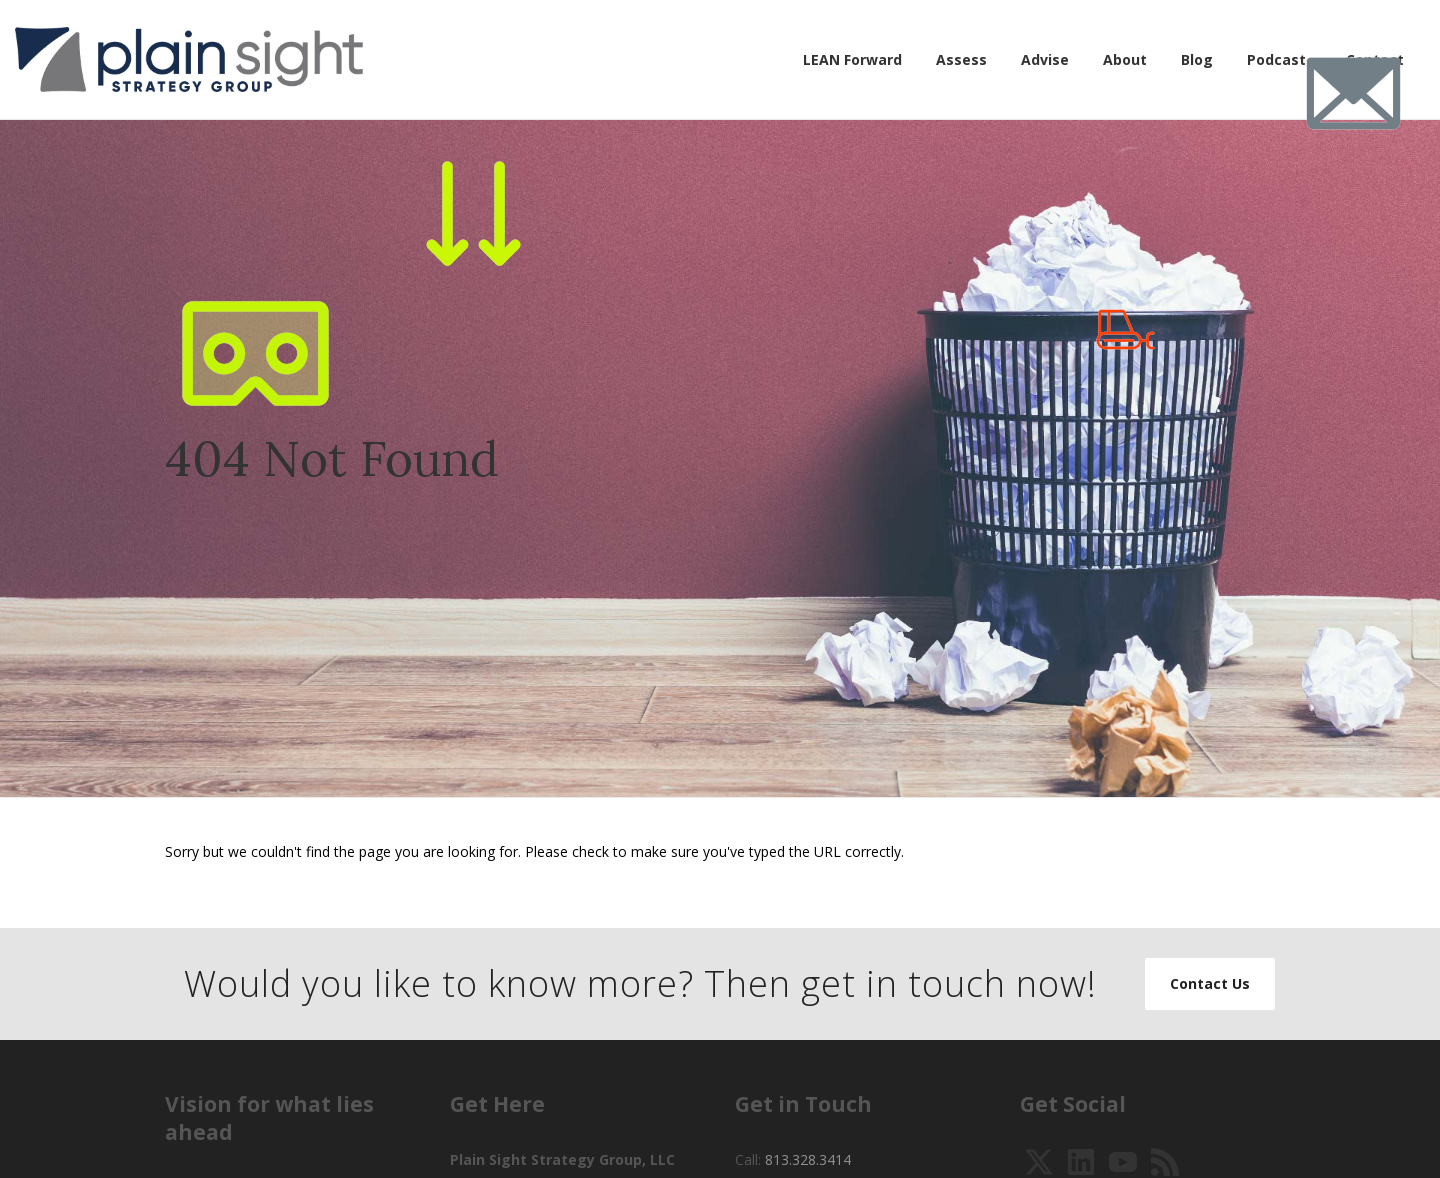  I want to click on launch virtual reality or VR mode, so click(255, 353).